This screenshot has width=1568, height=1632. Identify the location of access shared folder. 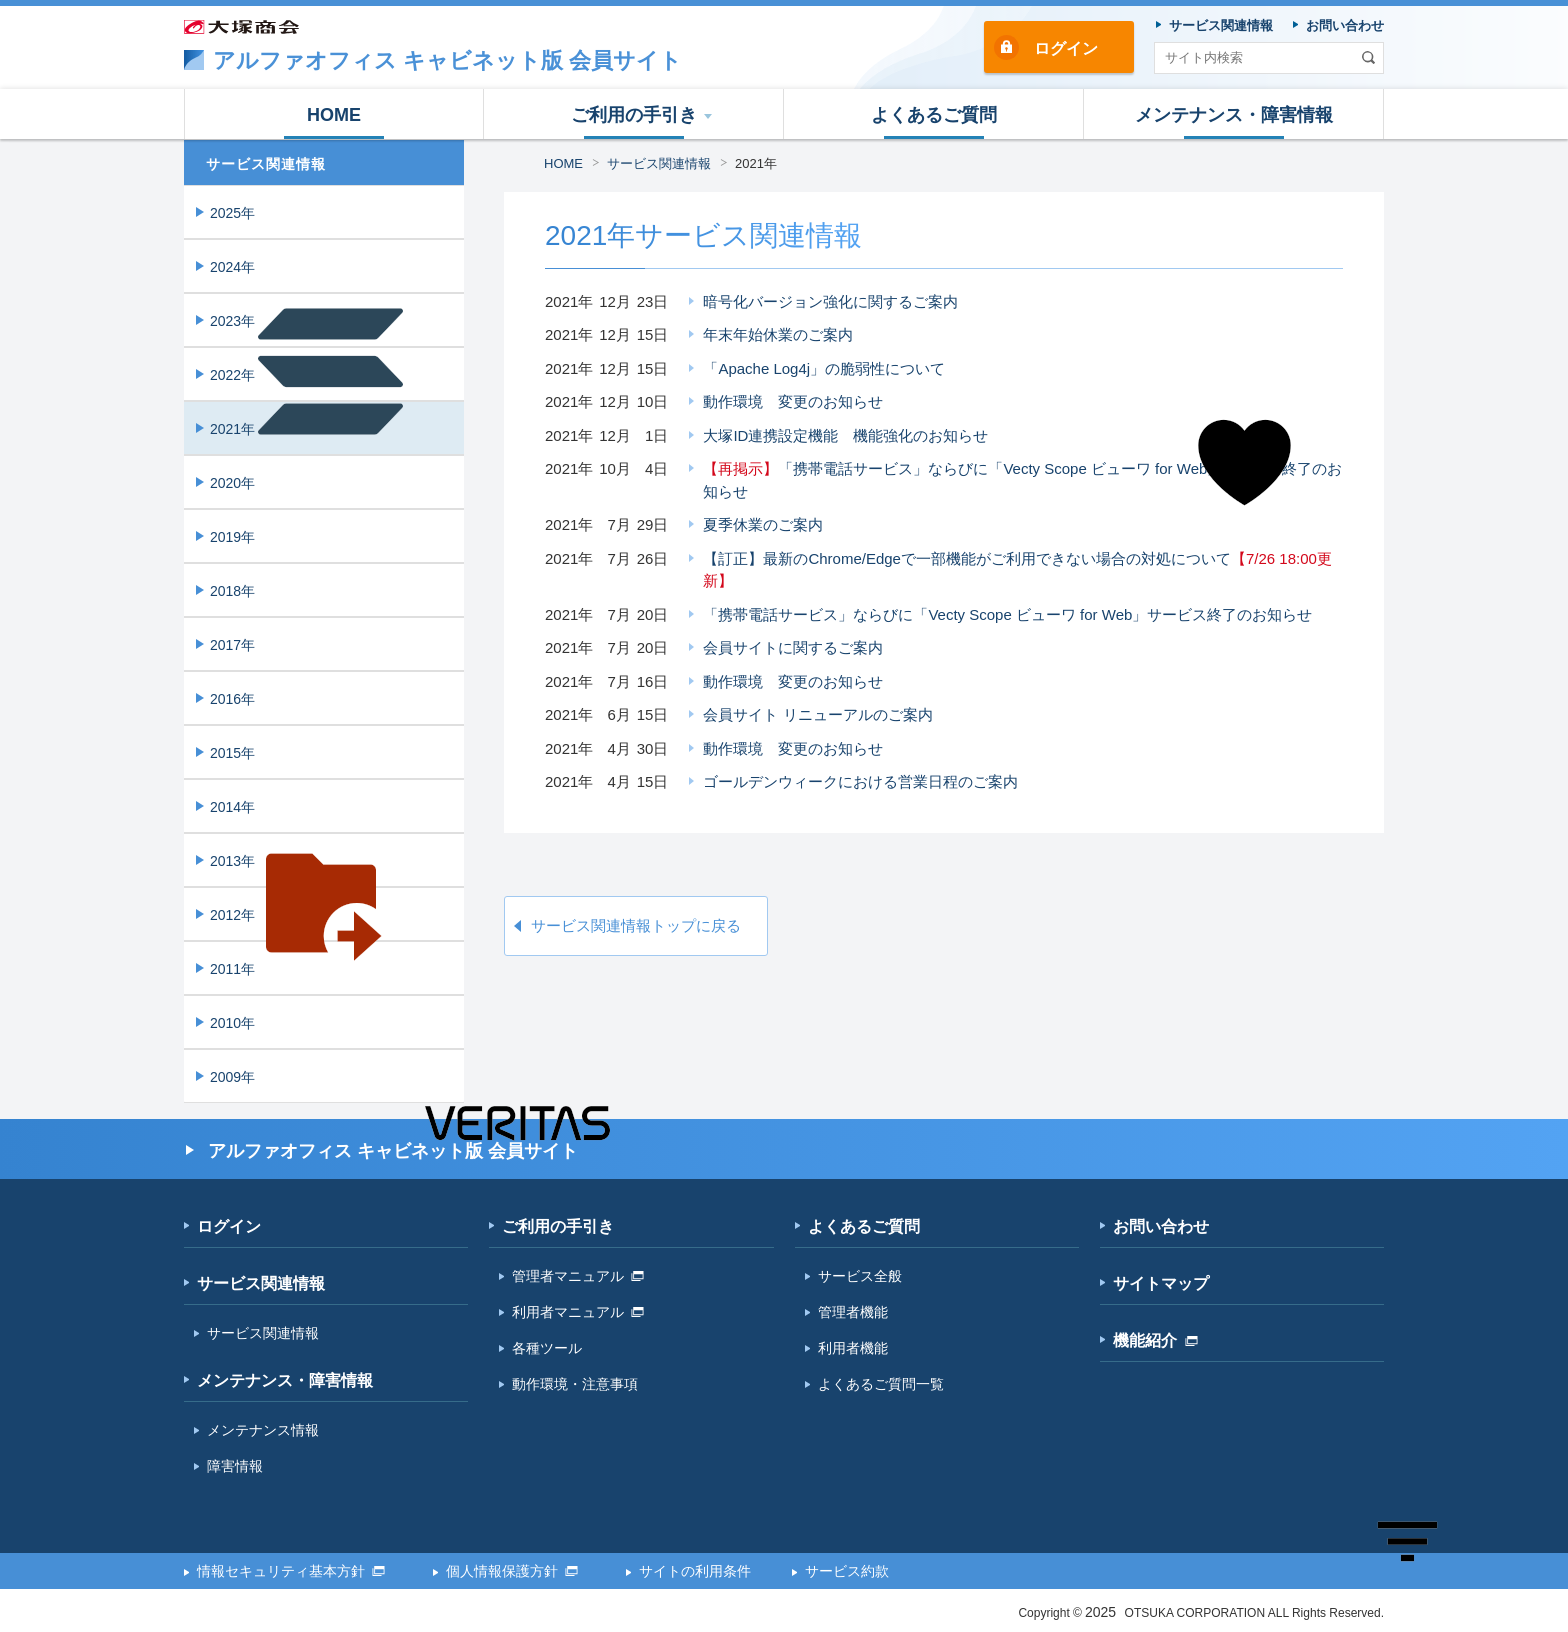
(321, 903).